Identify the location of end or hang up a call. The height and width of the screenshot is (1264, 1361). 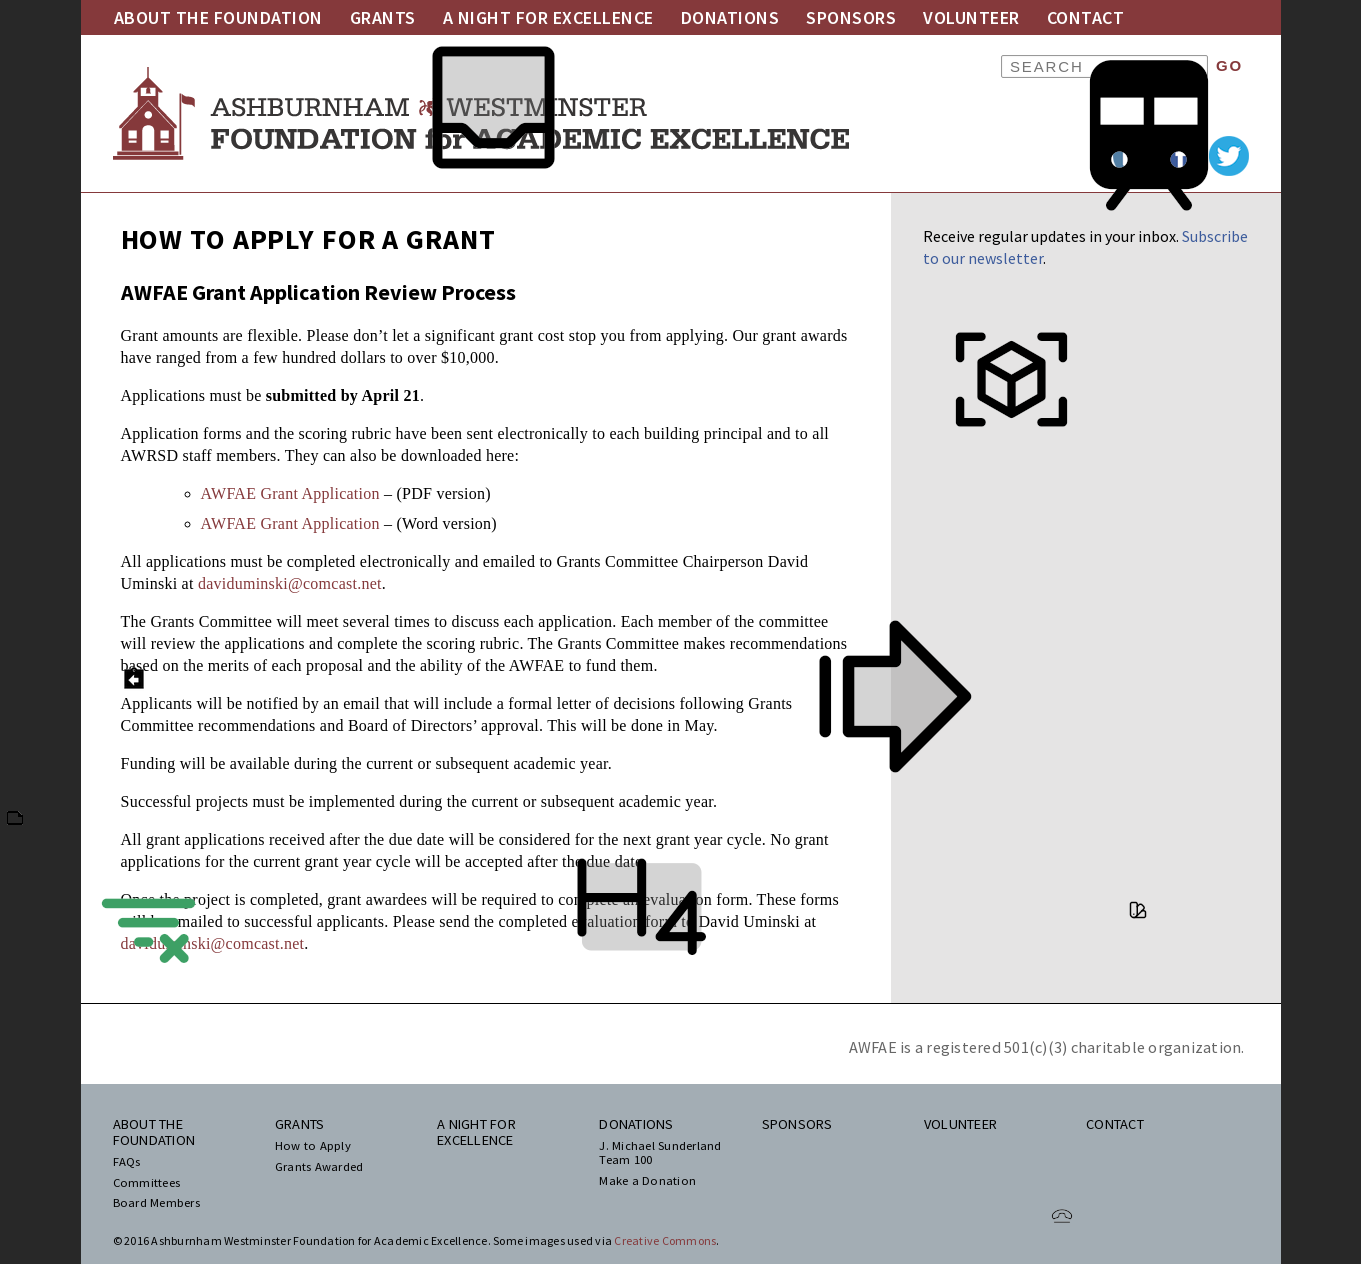
(1062, 1216).